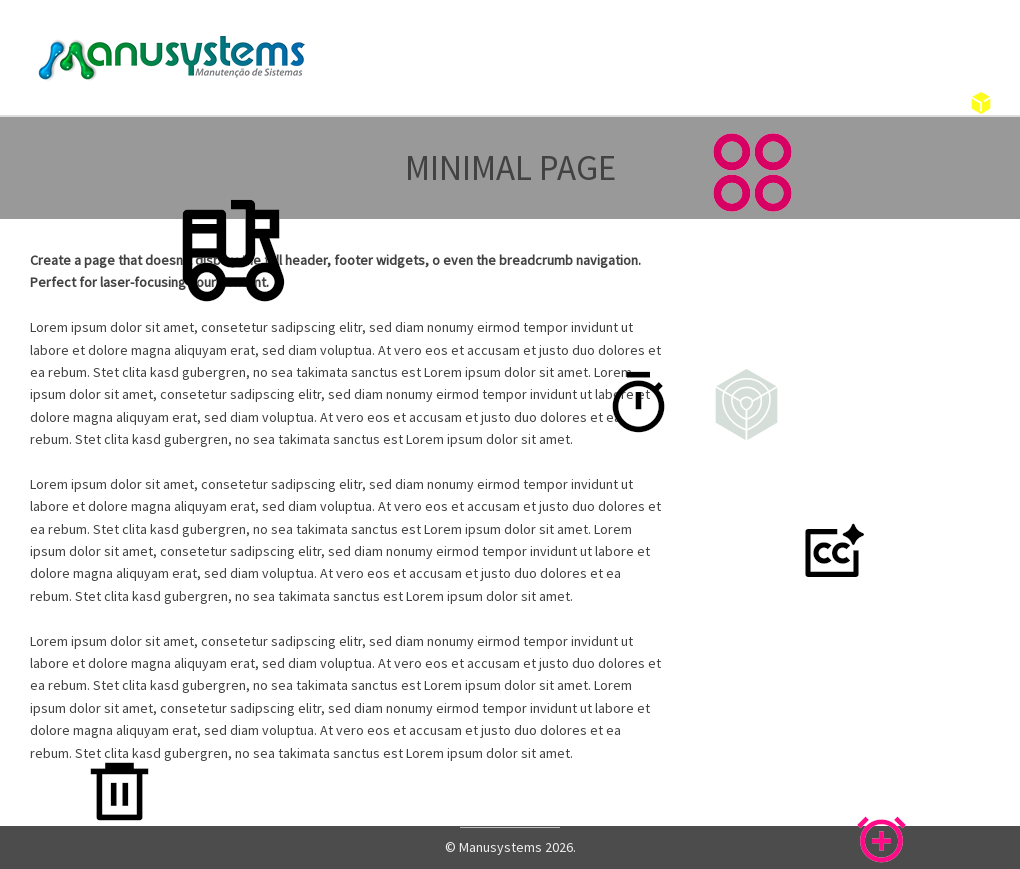  I want to click on open app drawer or menu, so click(752, 172).